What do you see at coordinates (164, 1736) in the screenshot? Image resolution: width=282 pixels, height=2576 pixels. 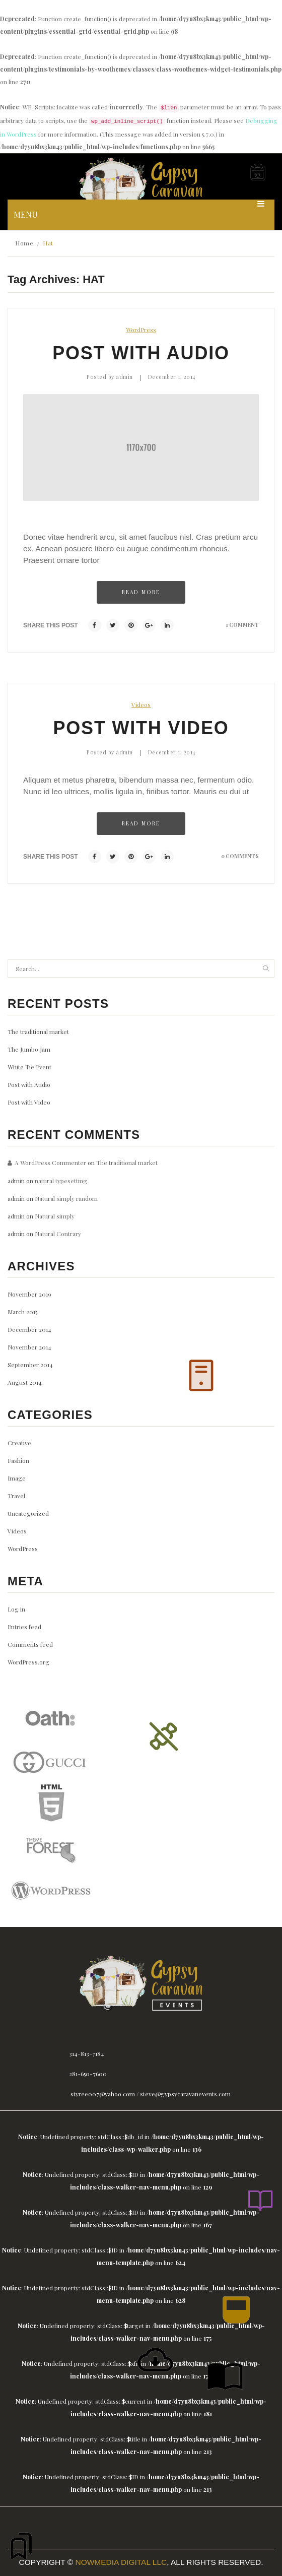 I see `disable candy or sweets mode` at bounding box center [164, 1736].